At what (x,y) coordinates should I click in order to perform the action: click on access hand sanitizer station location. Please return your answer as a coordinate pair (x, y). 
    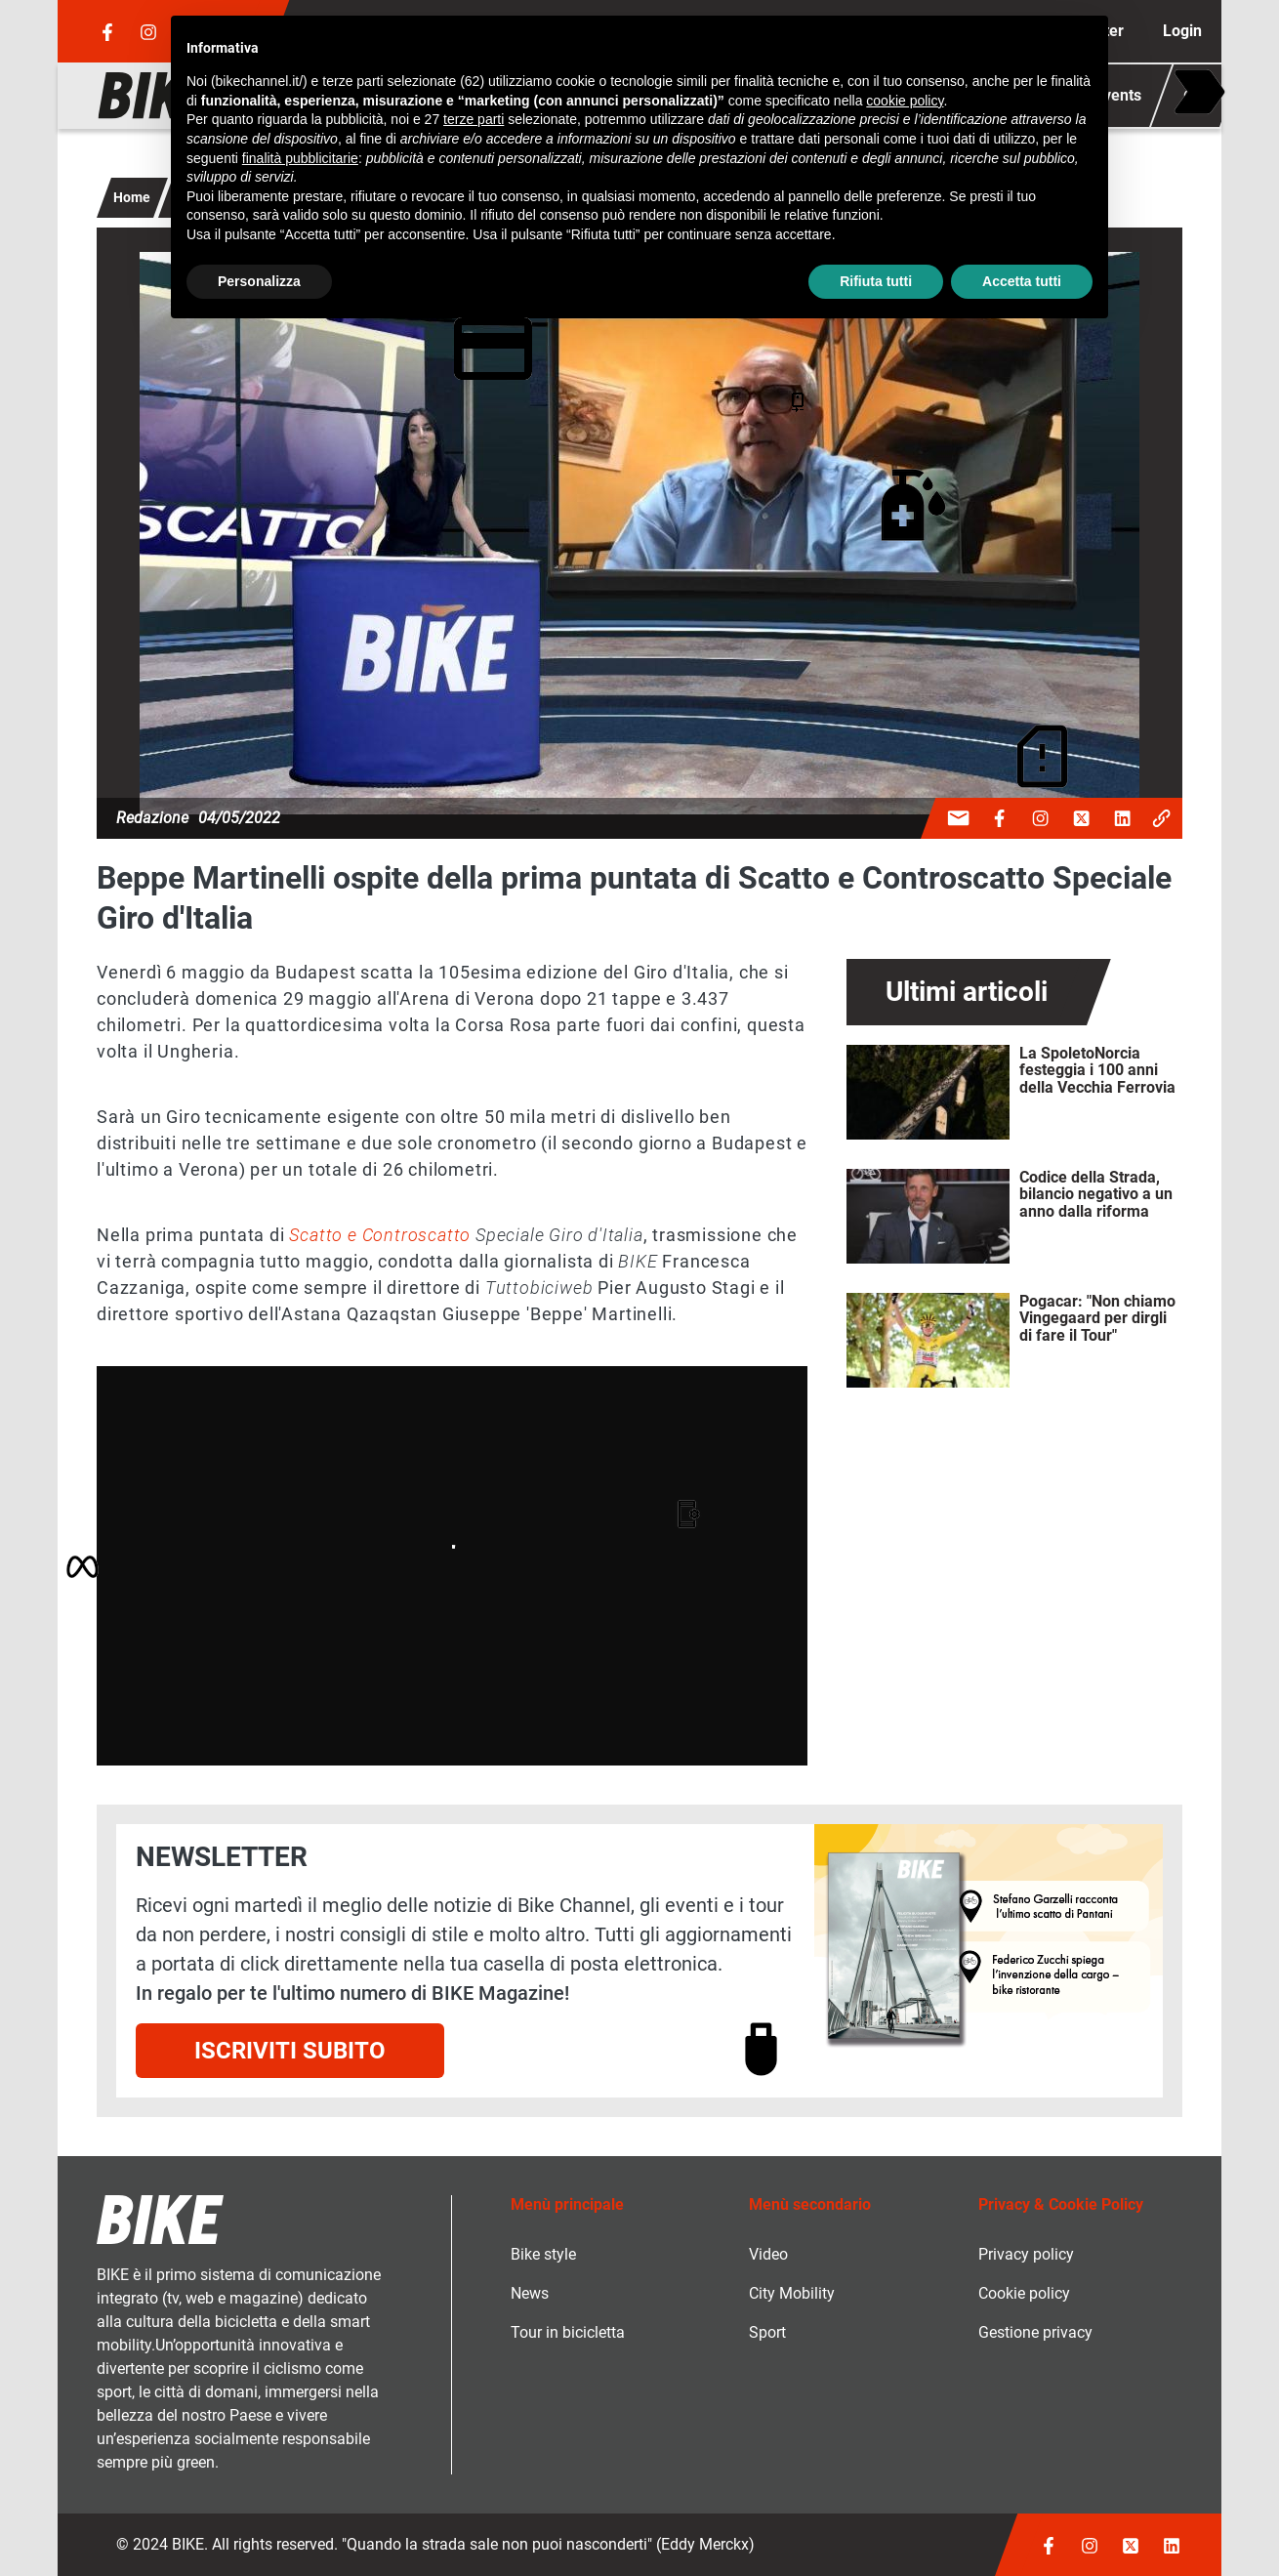
    Looking at the image, I should click on (910, 505).